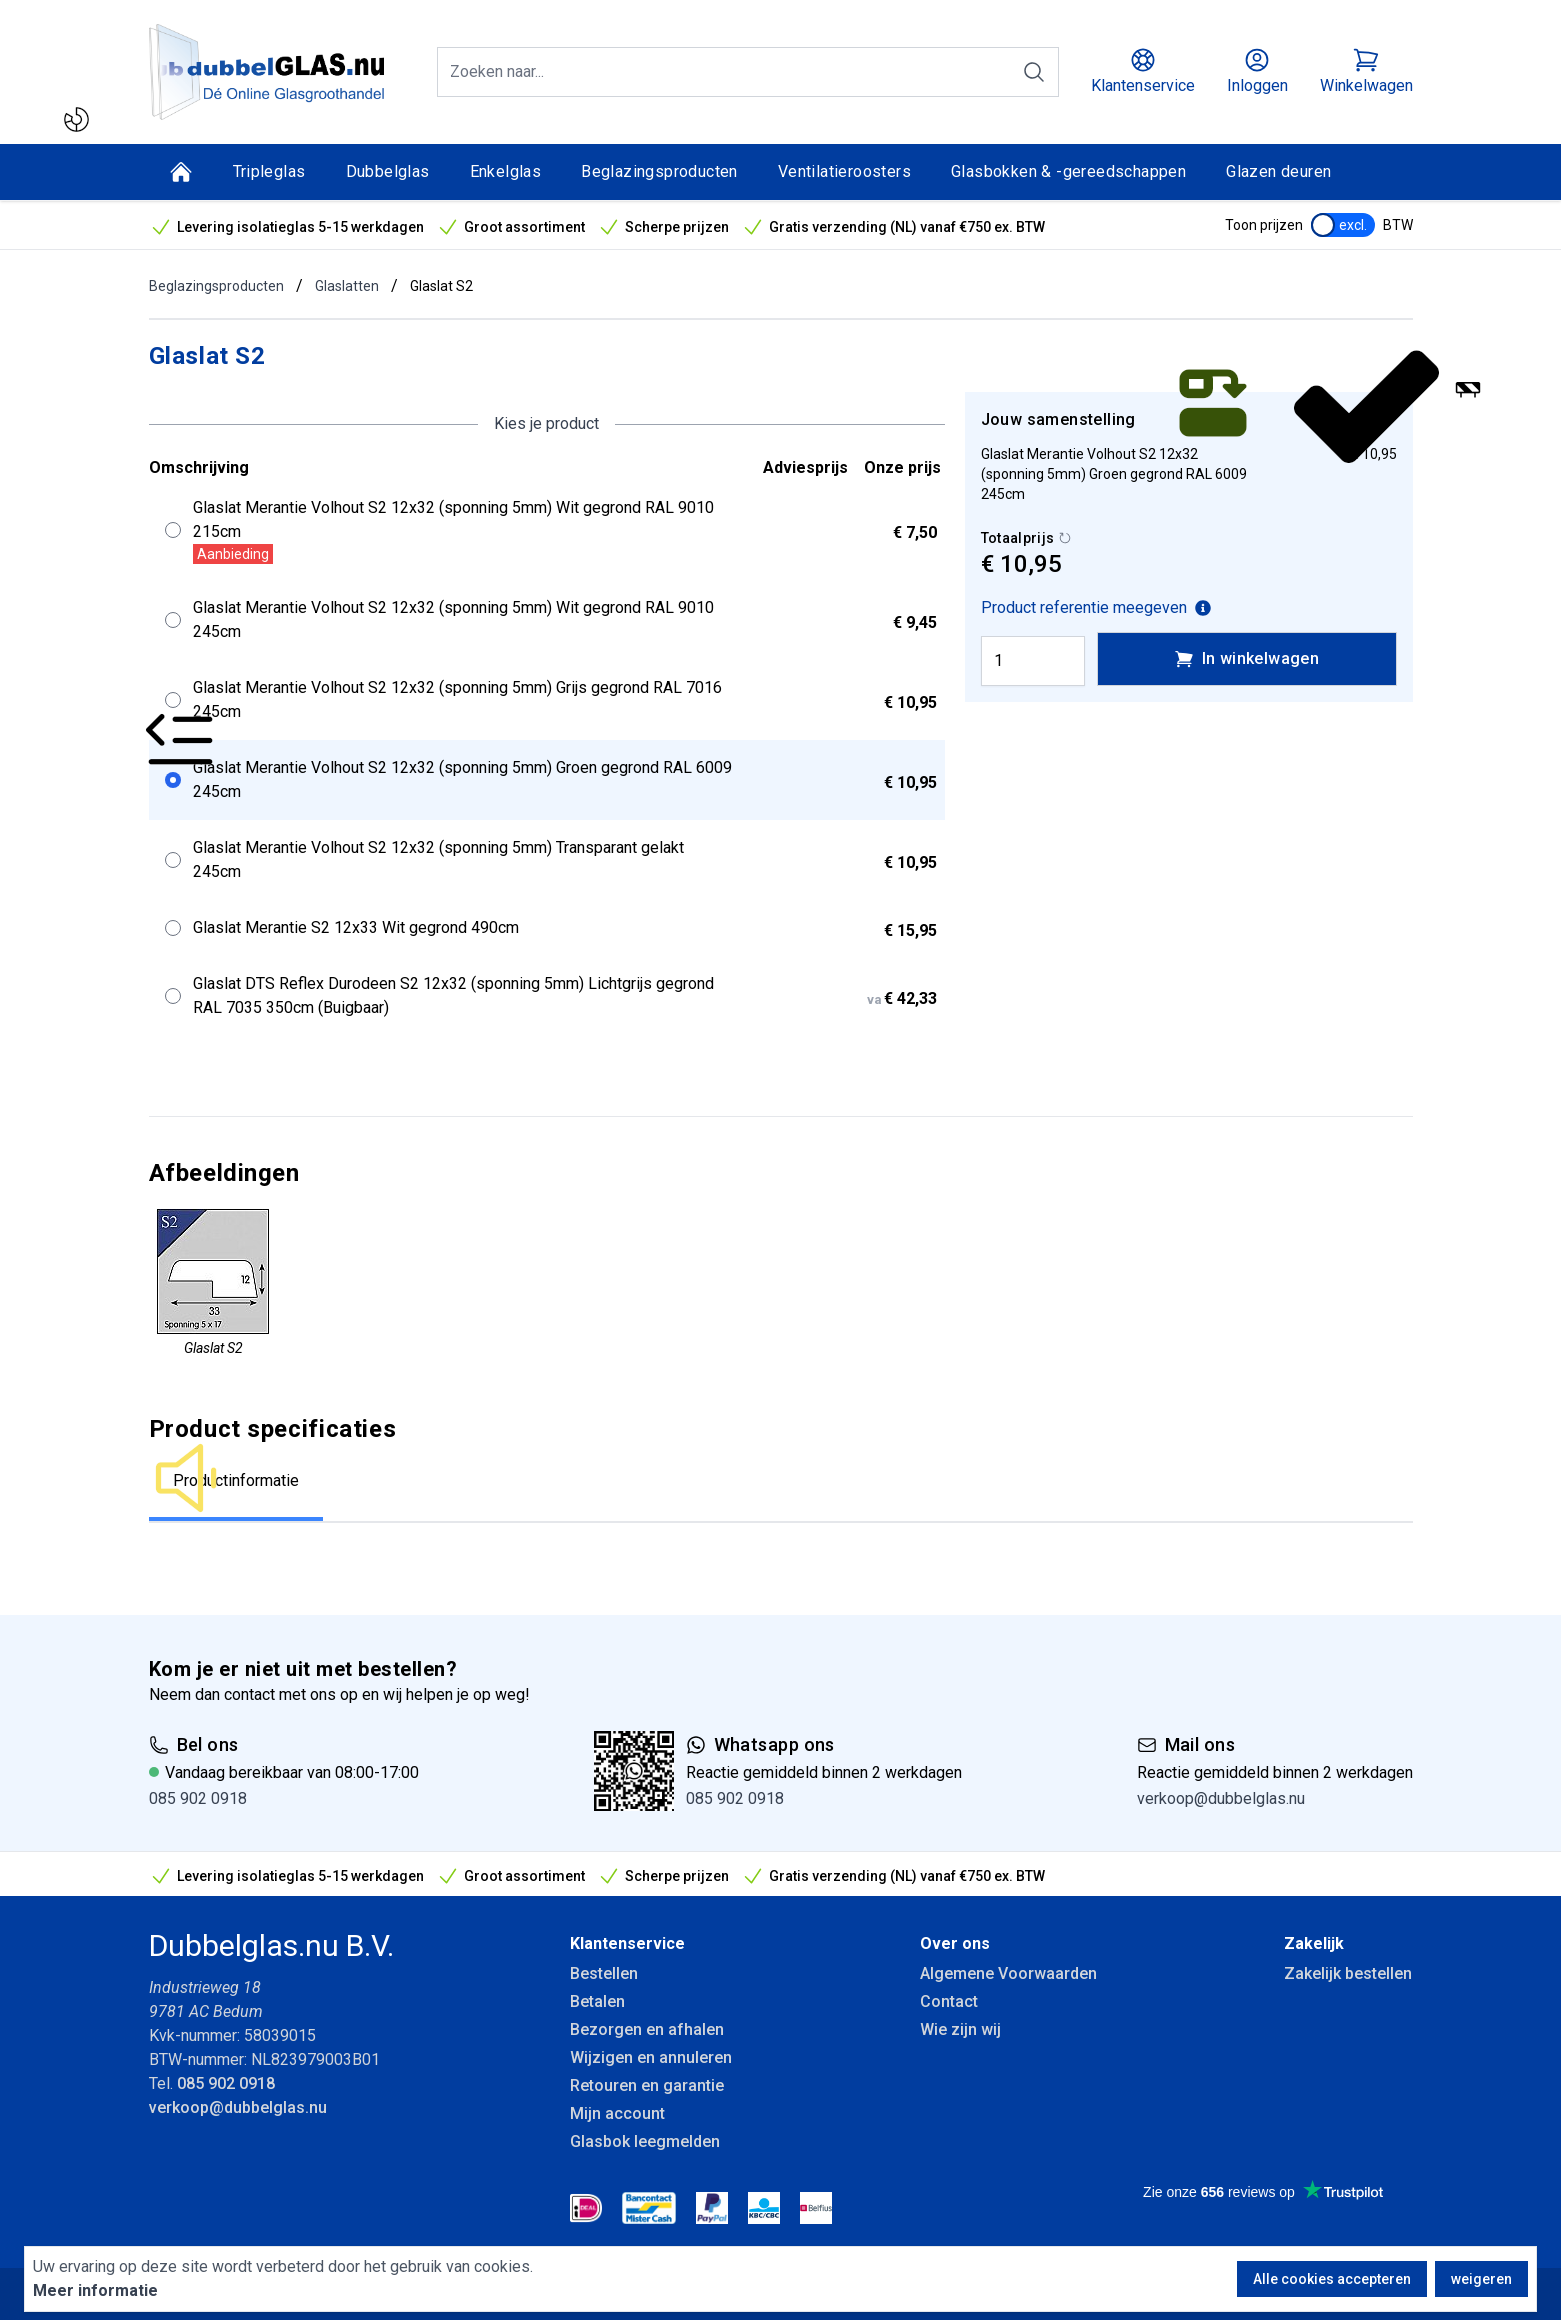 The height and width of the screenshot is (2320, 1561). Describe the element at coordinates (1364, 403) in the screenshot. I see `confirm or submit an action` at that location.